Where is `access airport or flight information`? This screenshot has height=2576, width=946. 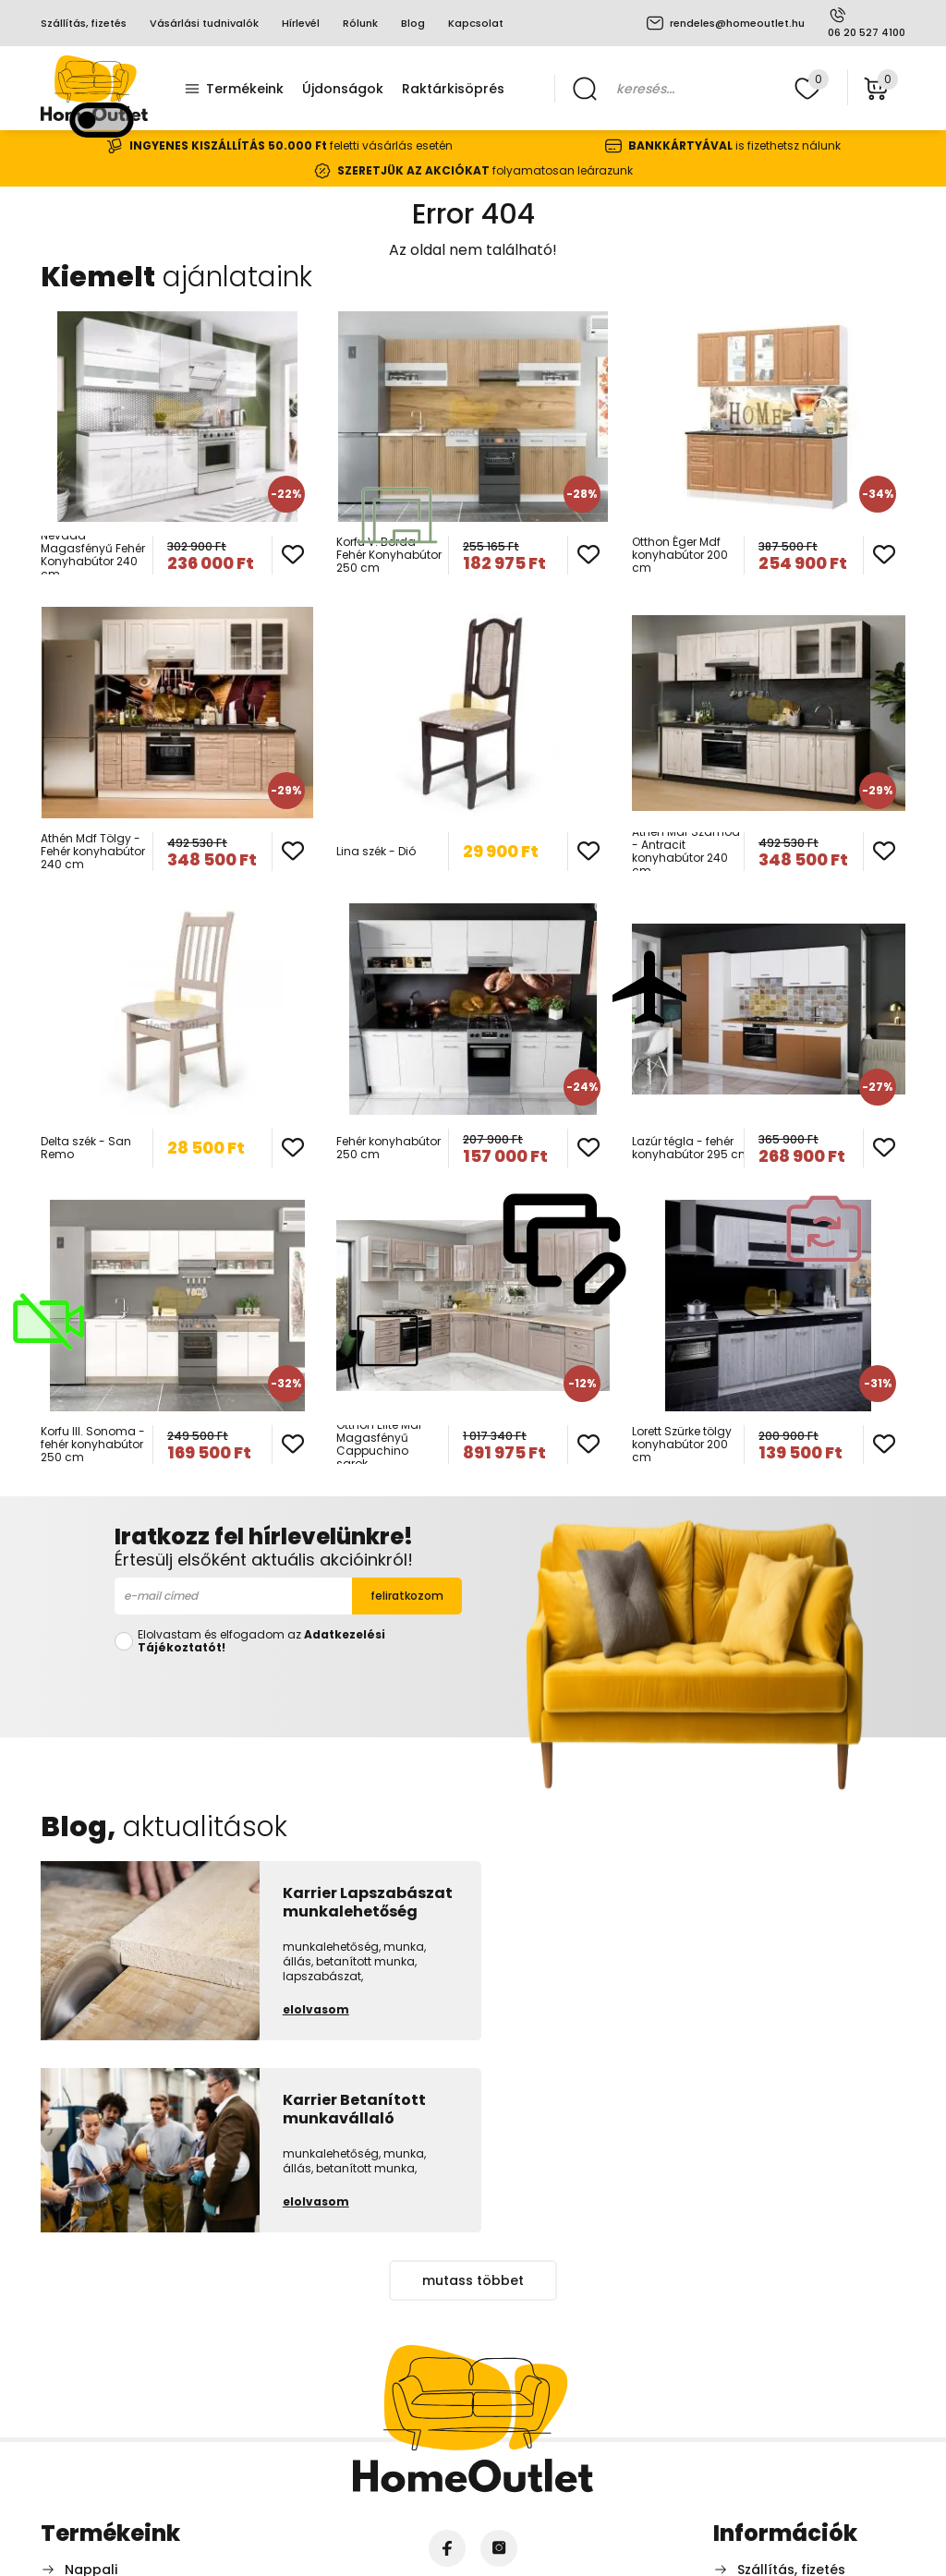
access airport or flight information is located at coordinates (649, 987).